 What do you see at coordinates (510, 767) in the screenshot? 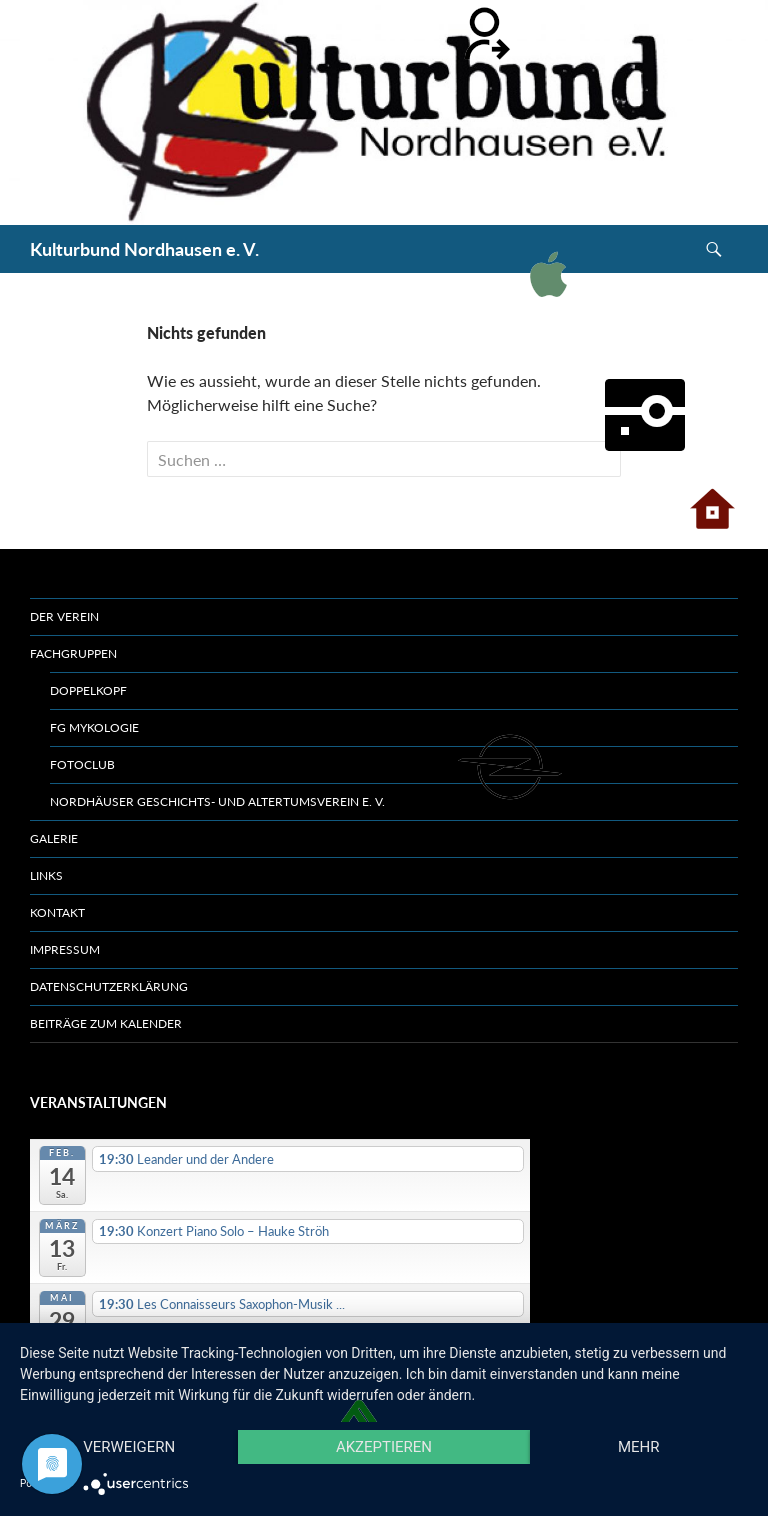
I see `opel brand logo` at bounding box center [510, 767].